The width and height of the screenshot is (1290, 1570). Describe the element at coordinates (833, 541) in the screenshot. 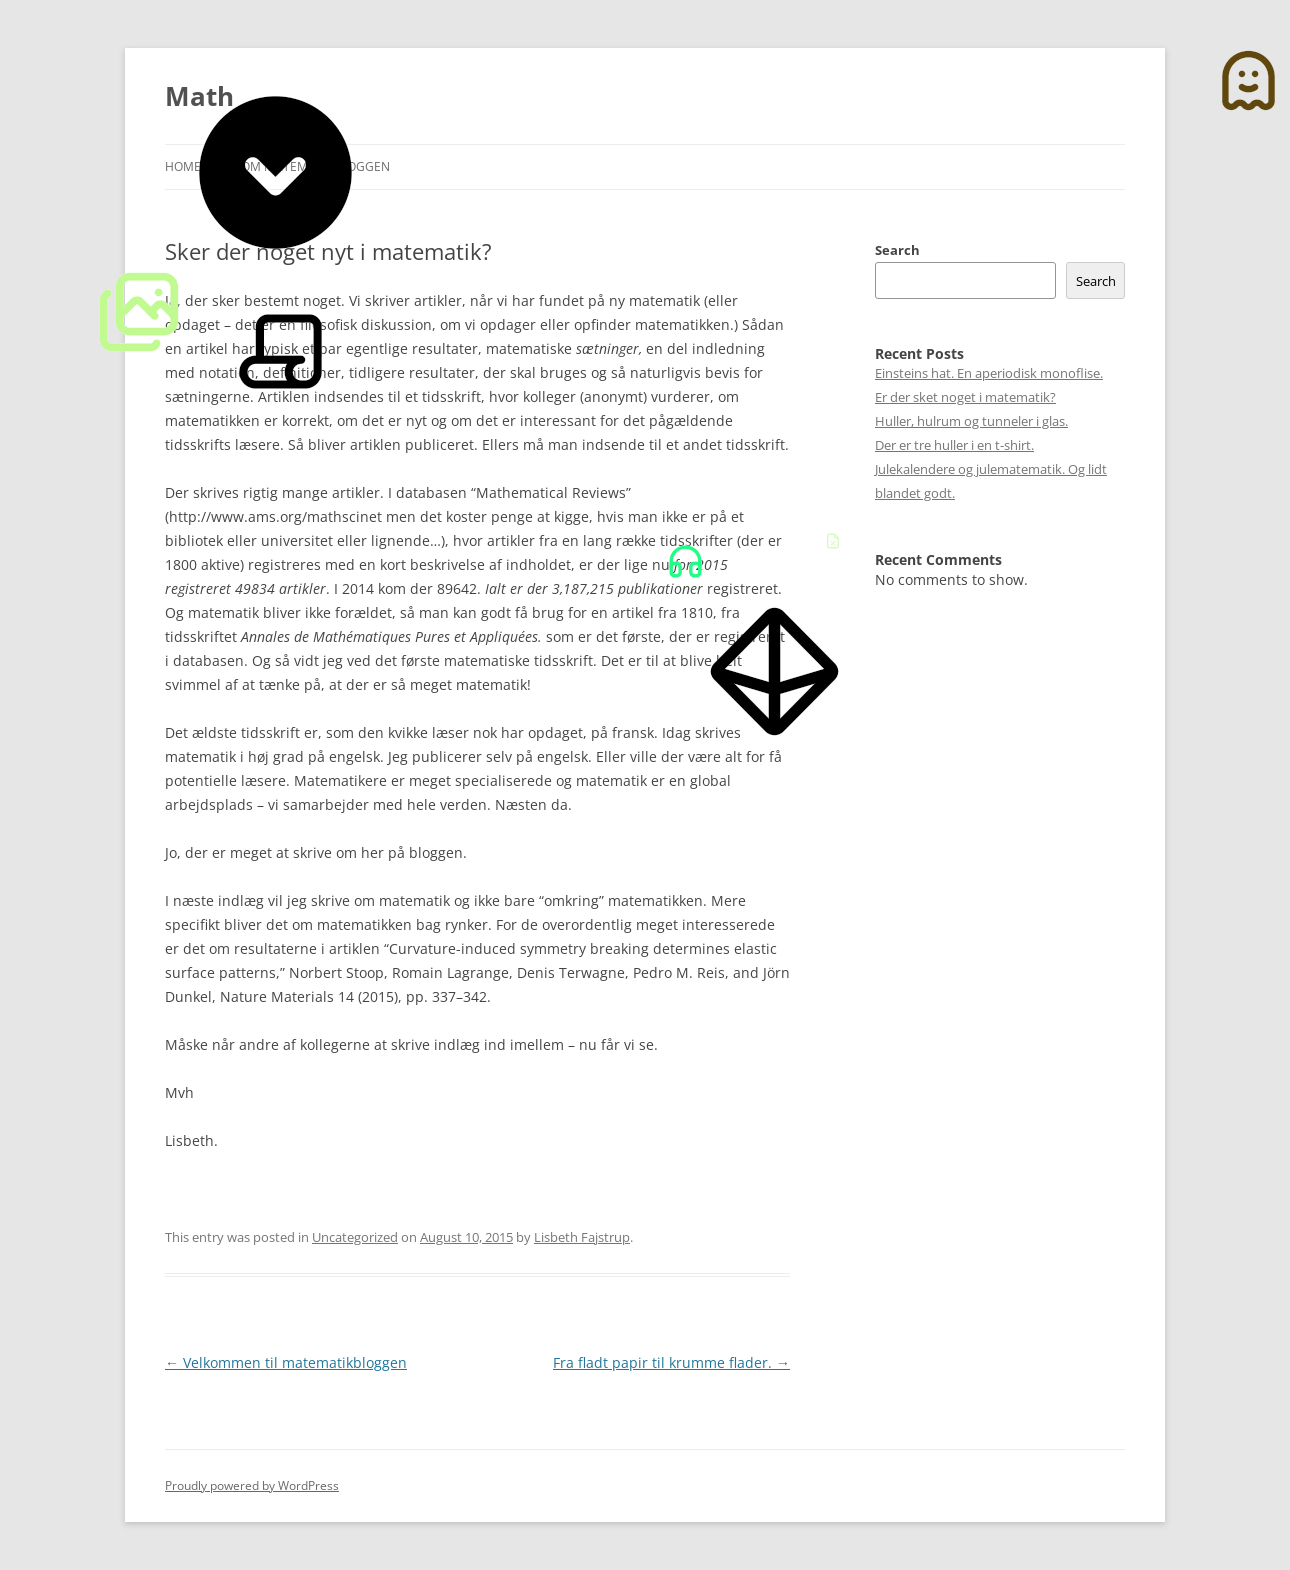

I see `view document with percentage or discount details` at that location.